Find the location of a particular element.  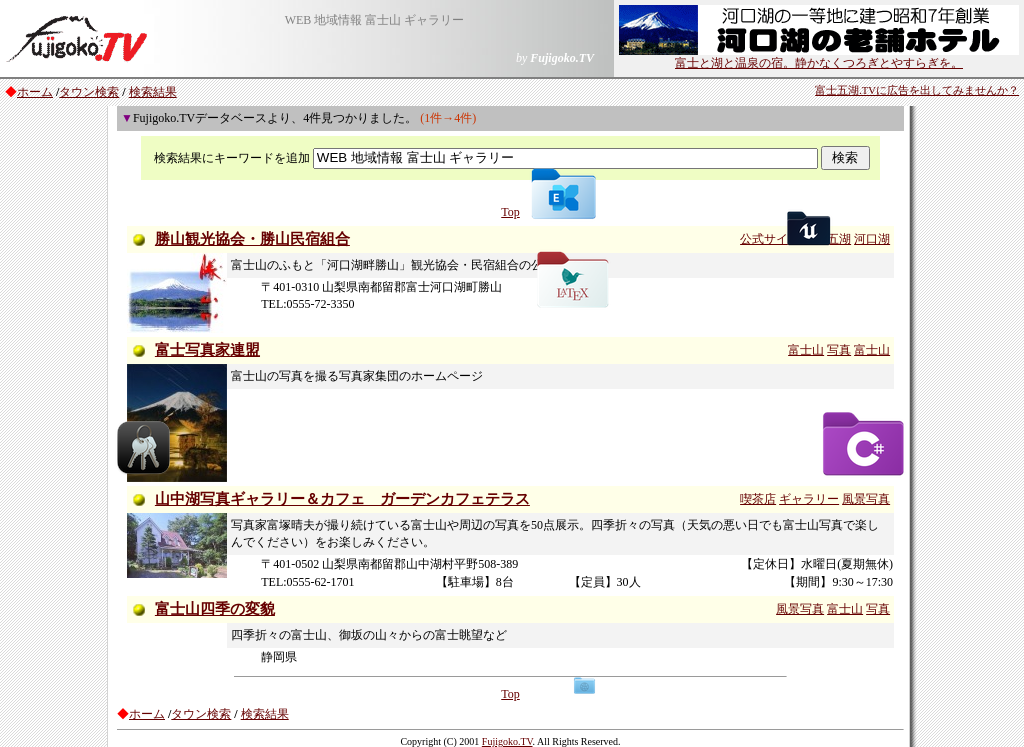

open keychain access to manage saved passwords is located at coordinates (143, 447).